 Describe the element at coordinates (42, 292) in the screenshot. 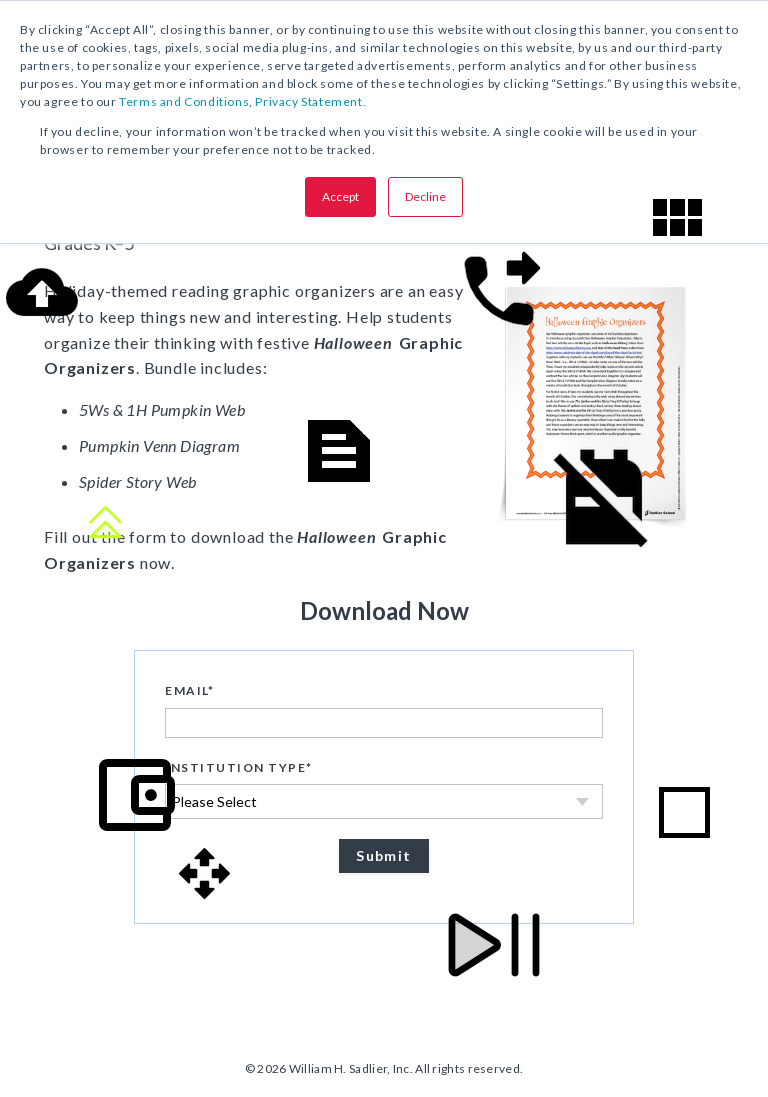

I see `upload files to cloud storage` at that location.